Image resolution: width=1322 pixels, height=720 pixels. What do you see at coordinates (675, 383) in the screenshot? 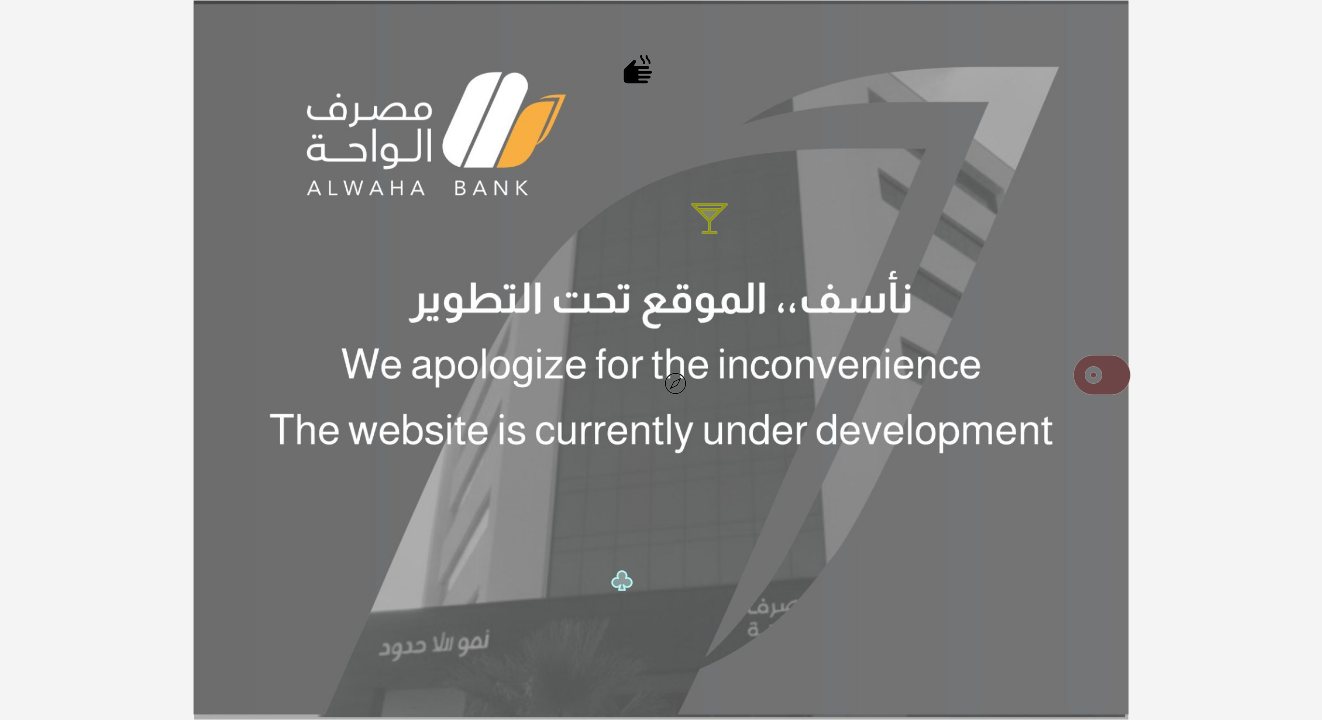
I see `access navigation or direction features` at bounding box center [675, 383].